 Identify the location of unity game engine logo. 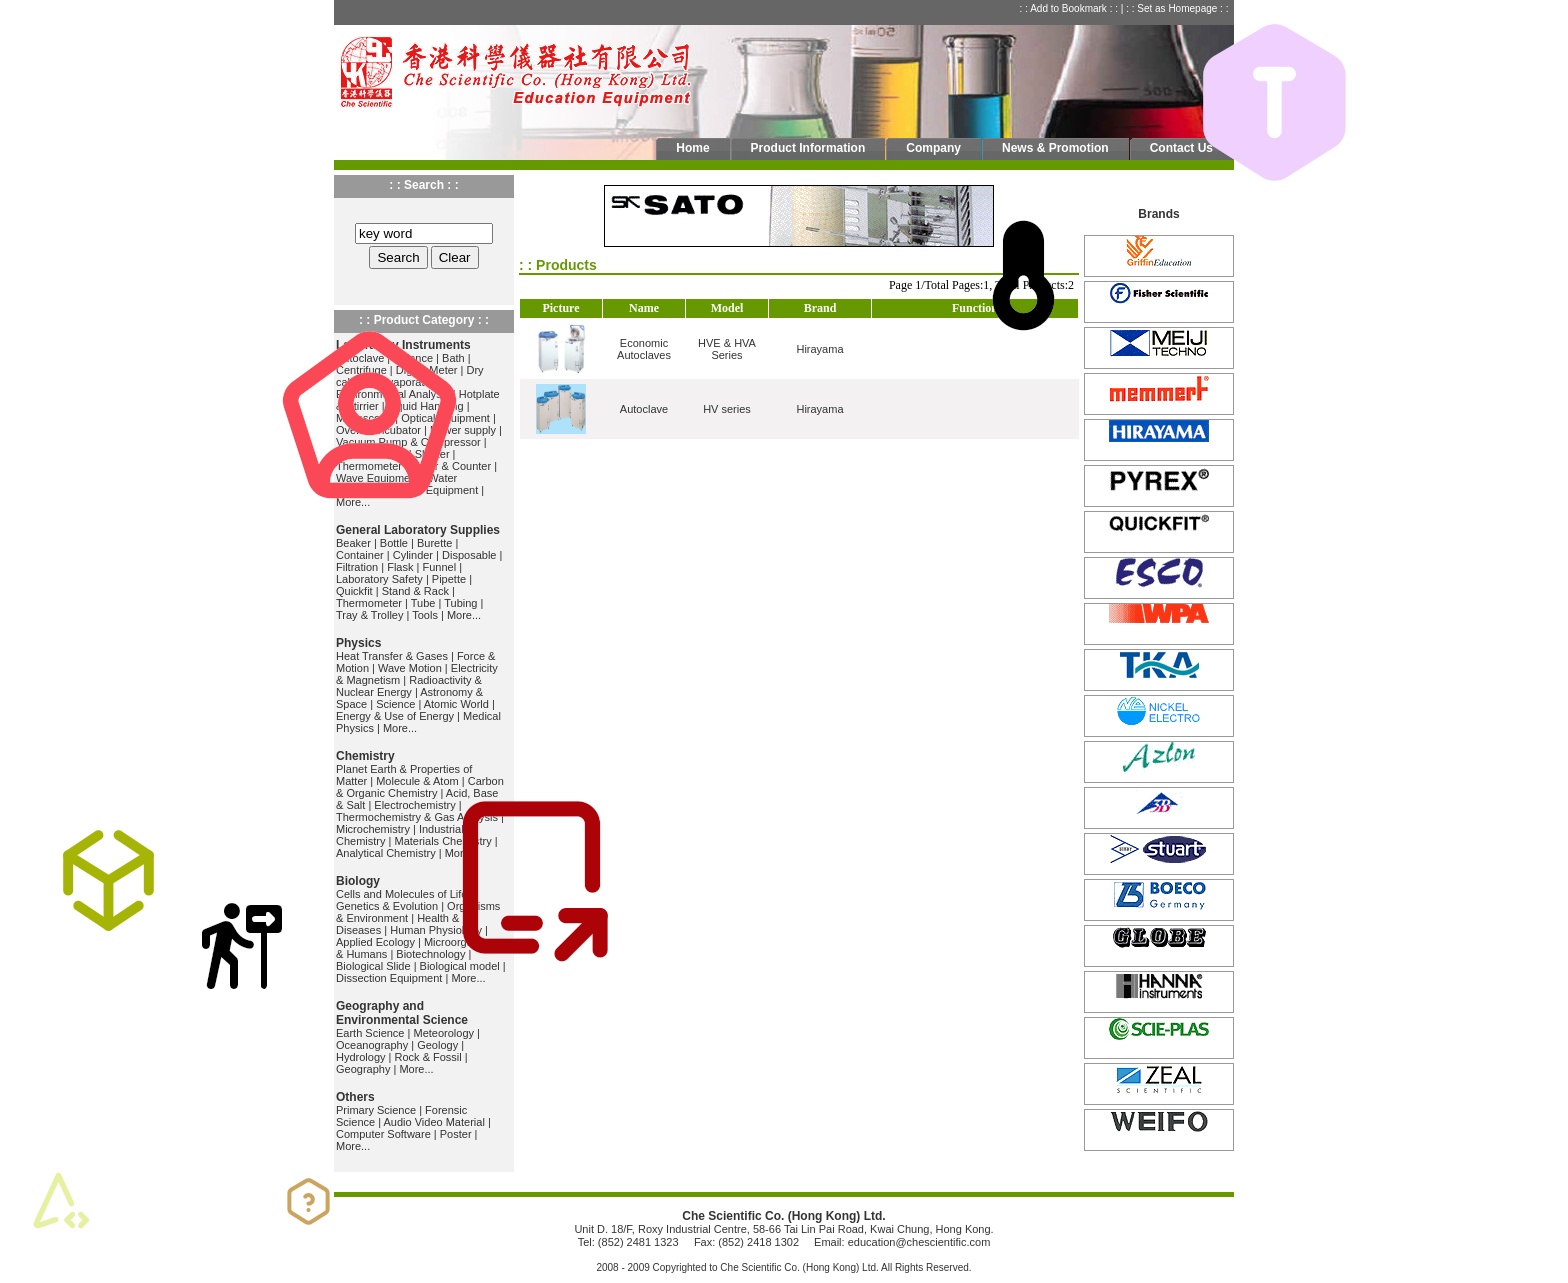
(108, 880).